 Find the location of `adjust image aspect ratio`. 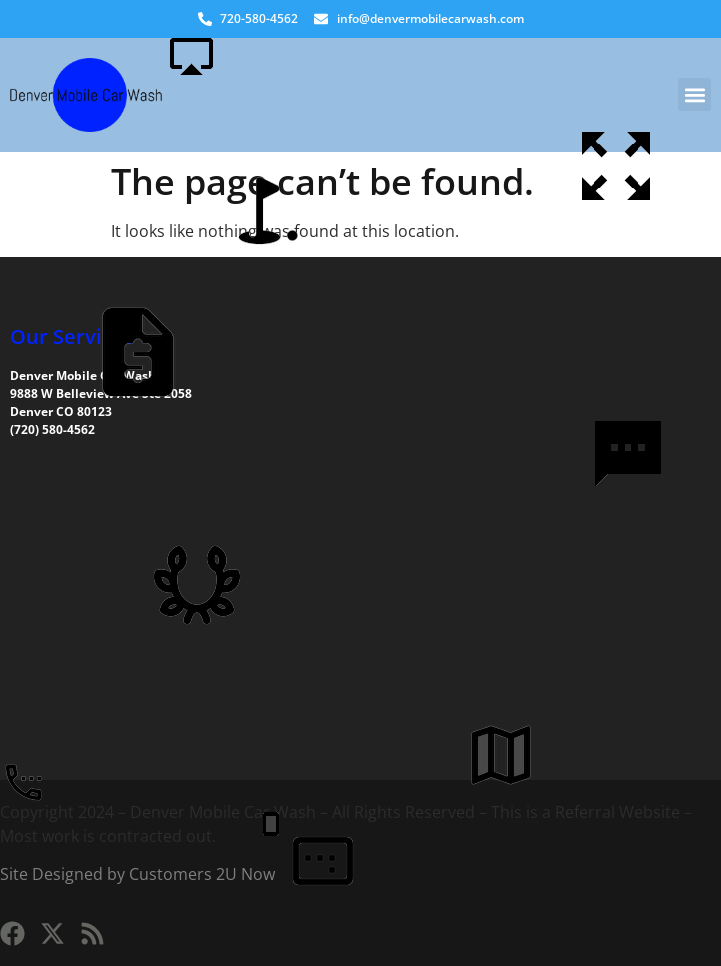

adjust image aspect ratio is located at coordinates (323, 861).